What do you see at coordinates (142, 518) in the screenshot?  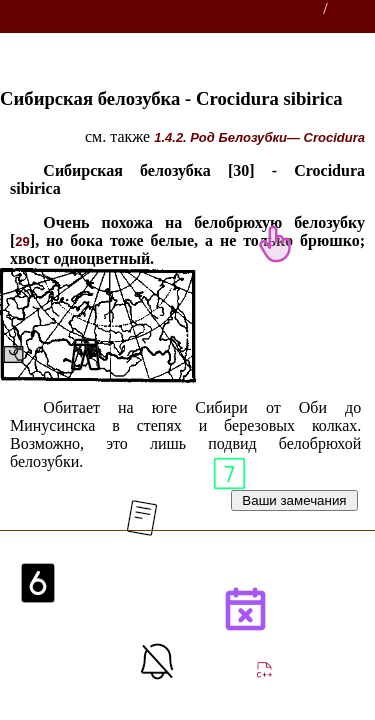 I see `view your resume on read.cv` at bounding box center [142, 518].